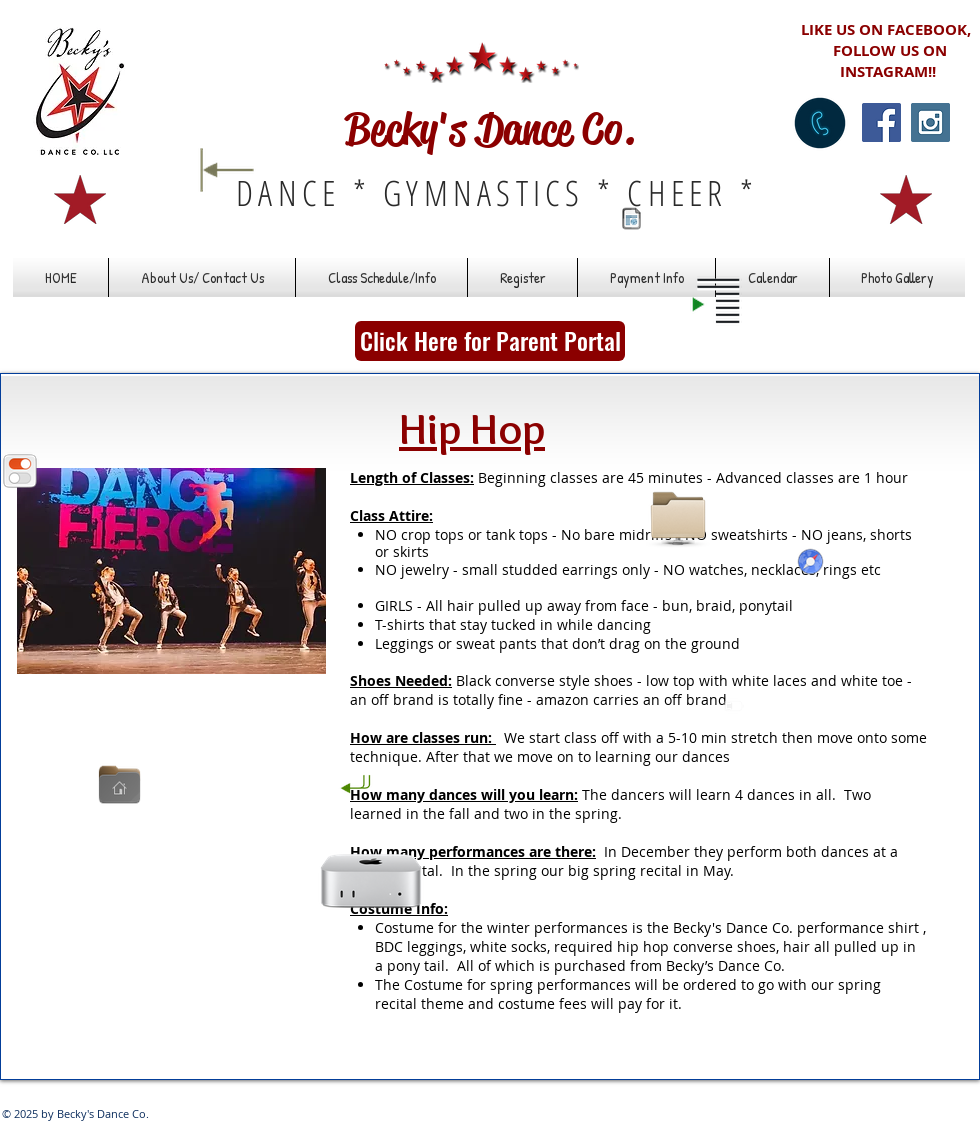 This screenshot has width=980, height=1139. I want to click on increase text indentation, so click(716, 302).